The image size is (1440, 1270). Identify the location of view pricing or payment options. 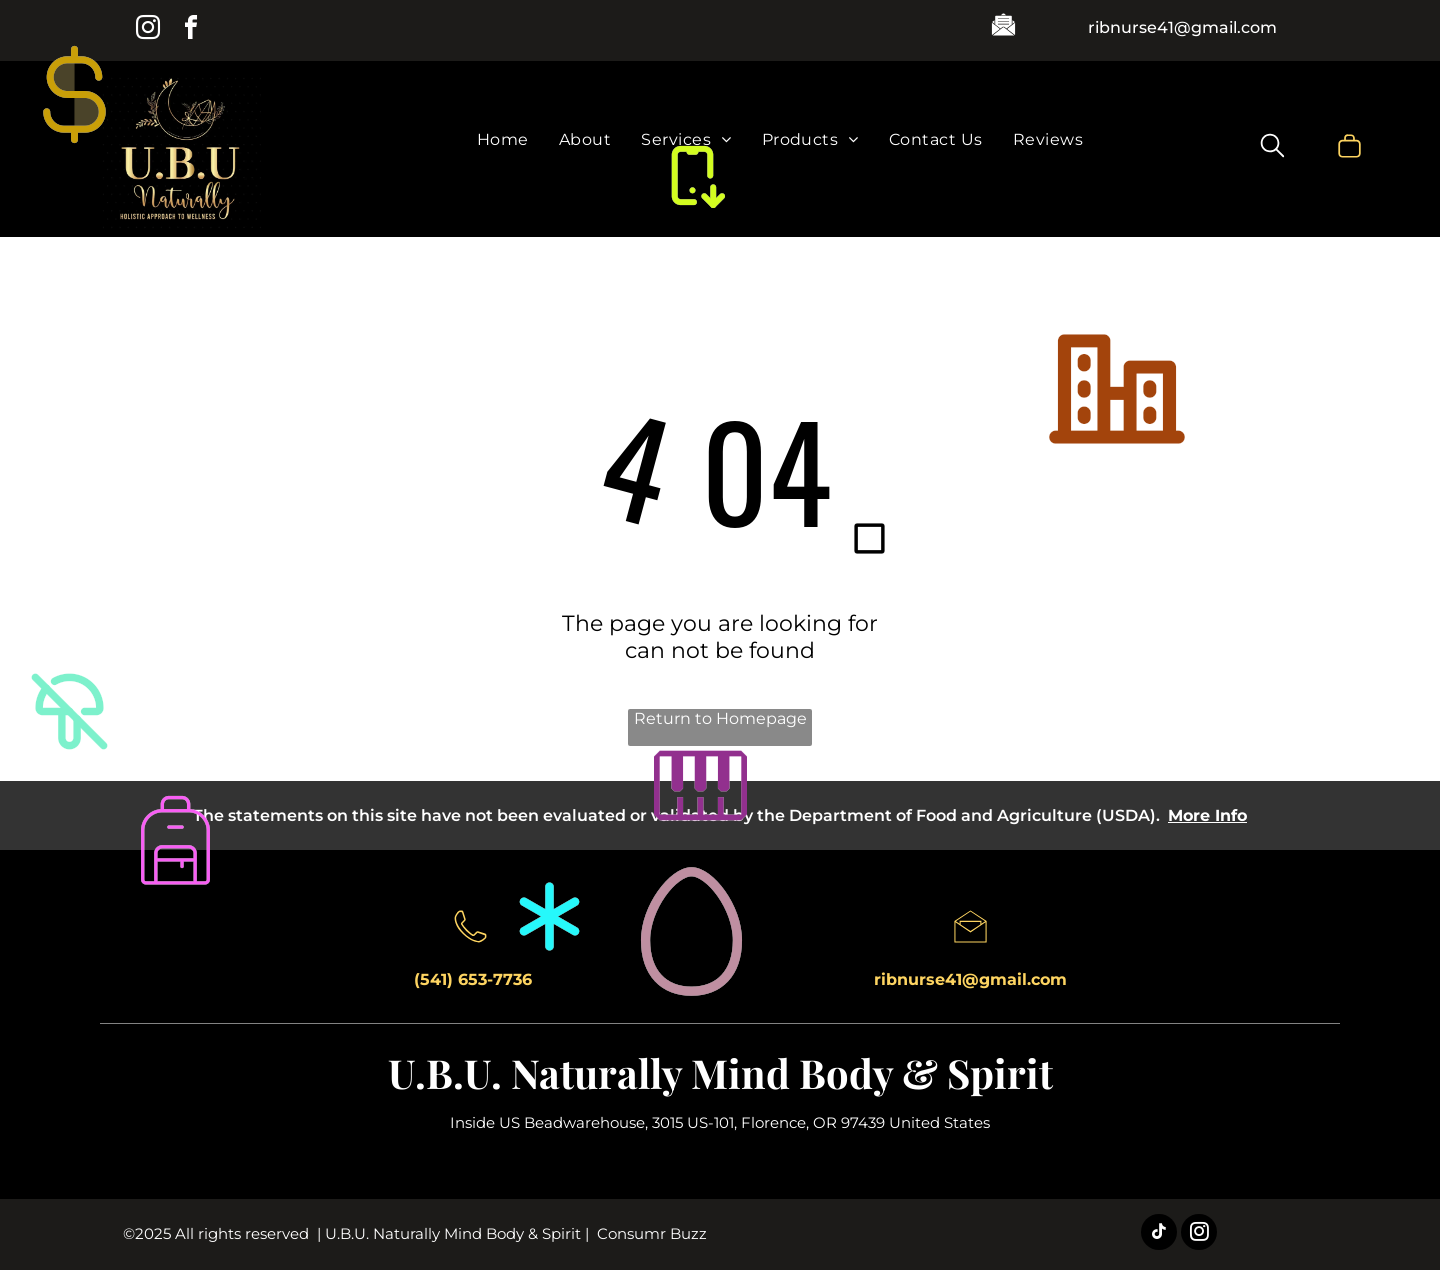
(74, 94).